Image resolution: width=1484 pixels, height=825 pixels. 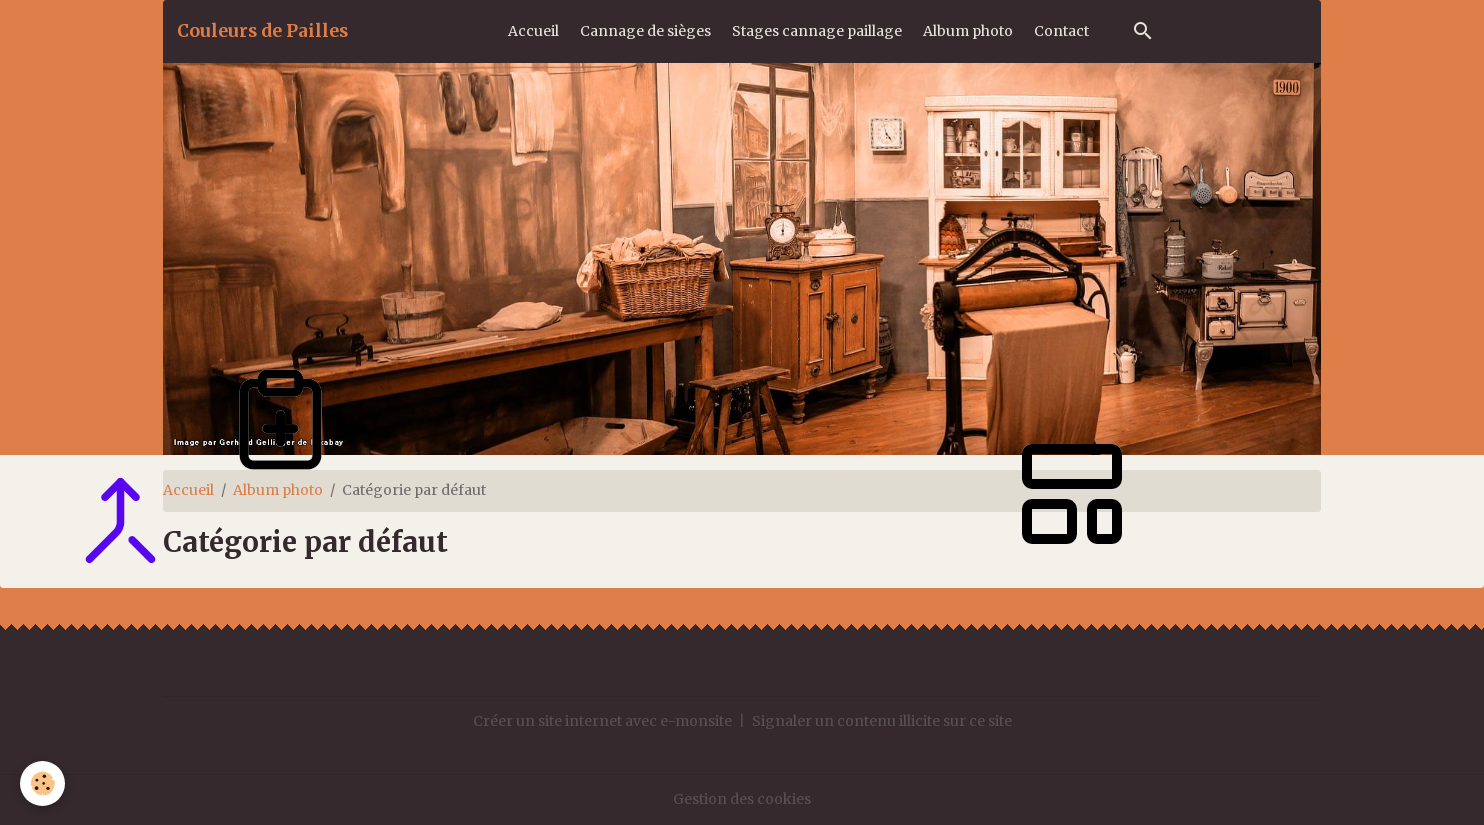 What do you see at coordinates (120, 520) in the screenshot?
I see `merge branches or items together` at bounding box center [120, 520].